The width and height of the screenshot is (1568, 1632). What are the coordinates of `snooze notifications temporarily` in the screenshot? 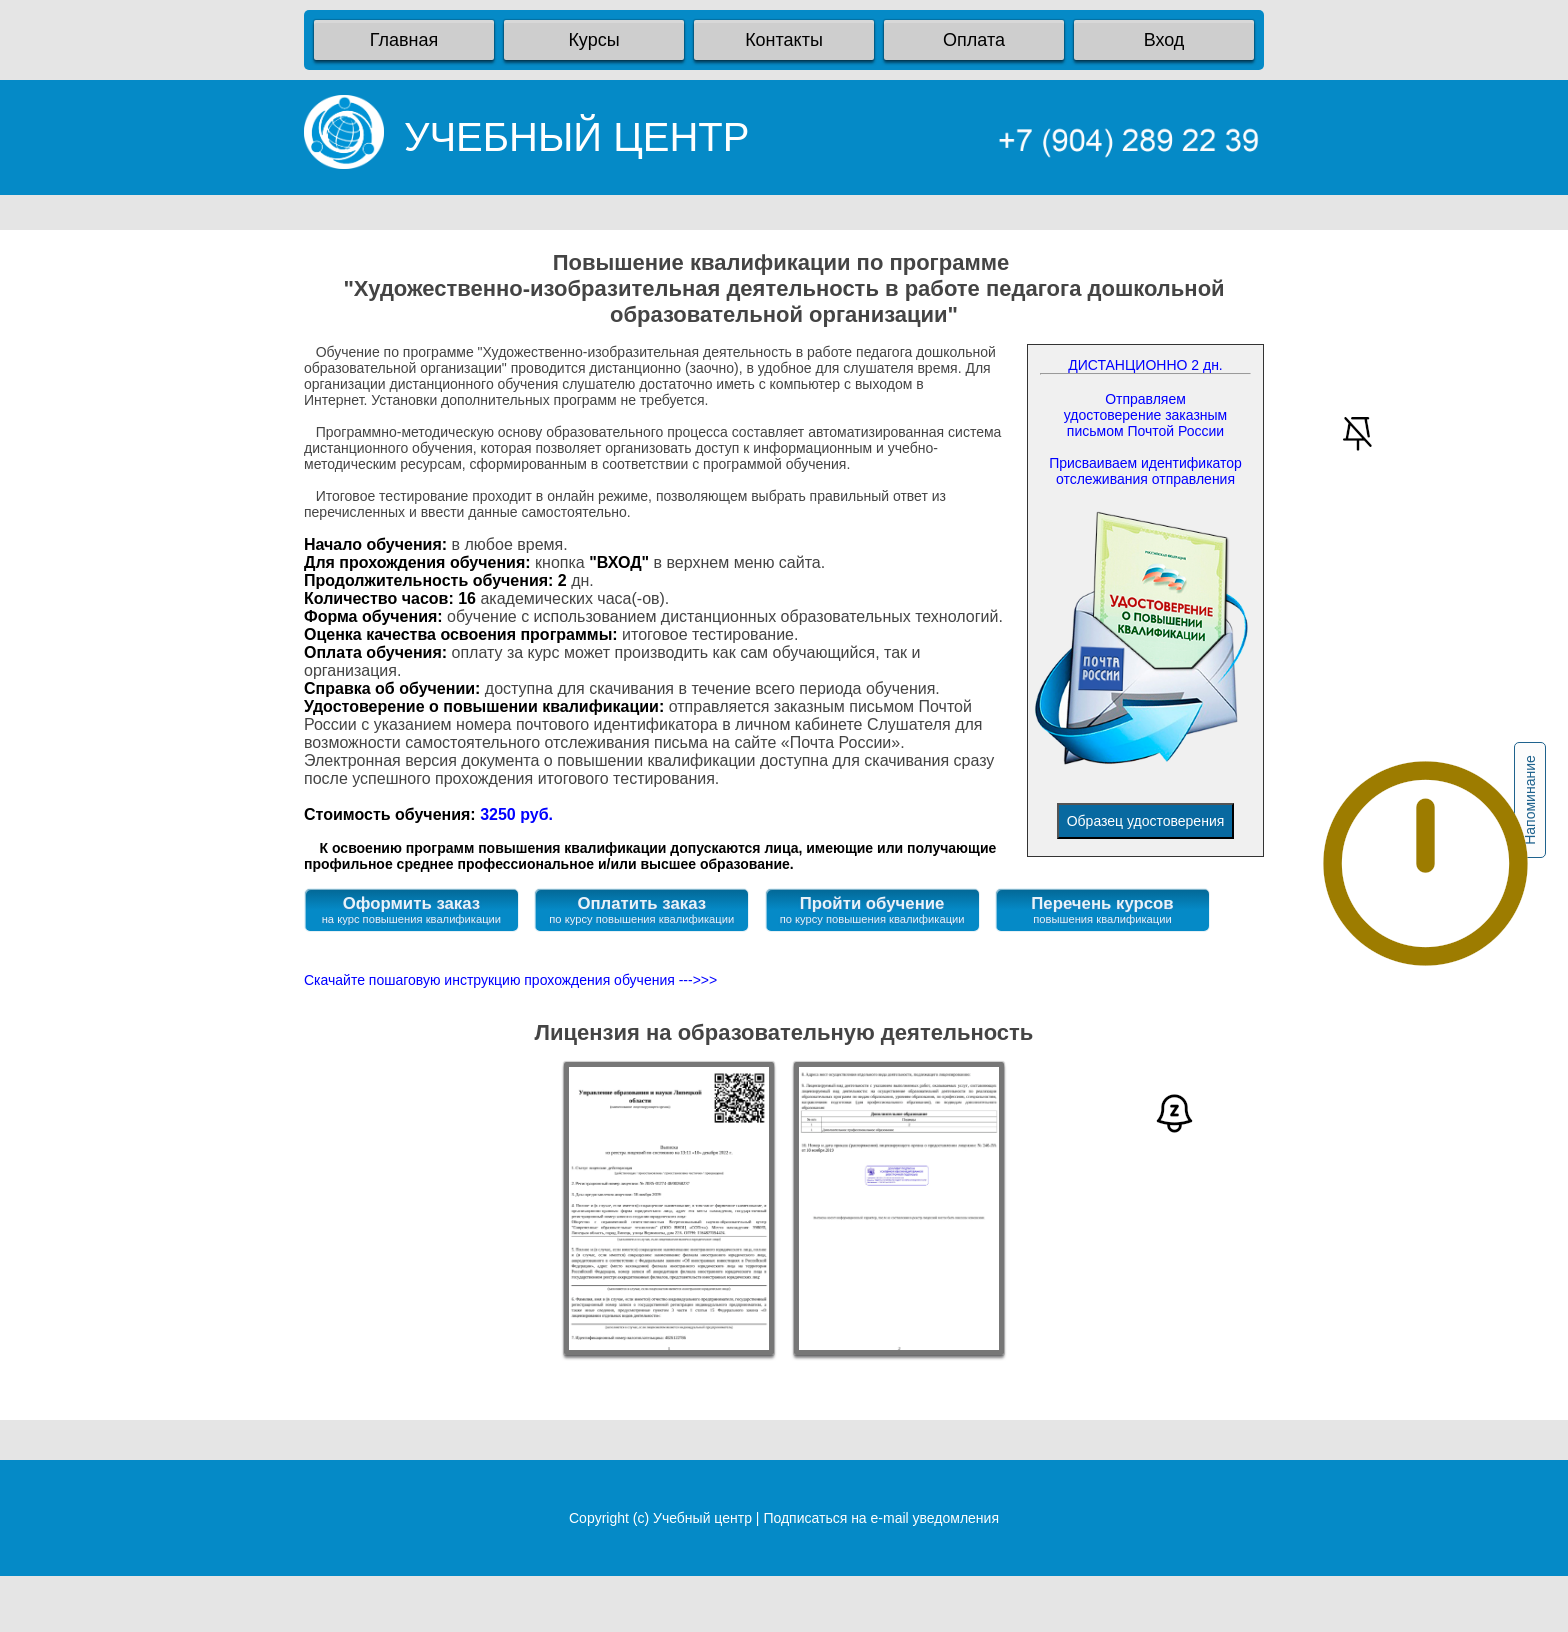 It's located at (1174, 1113).